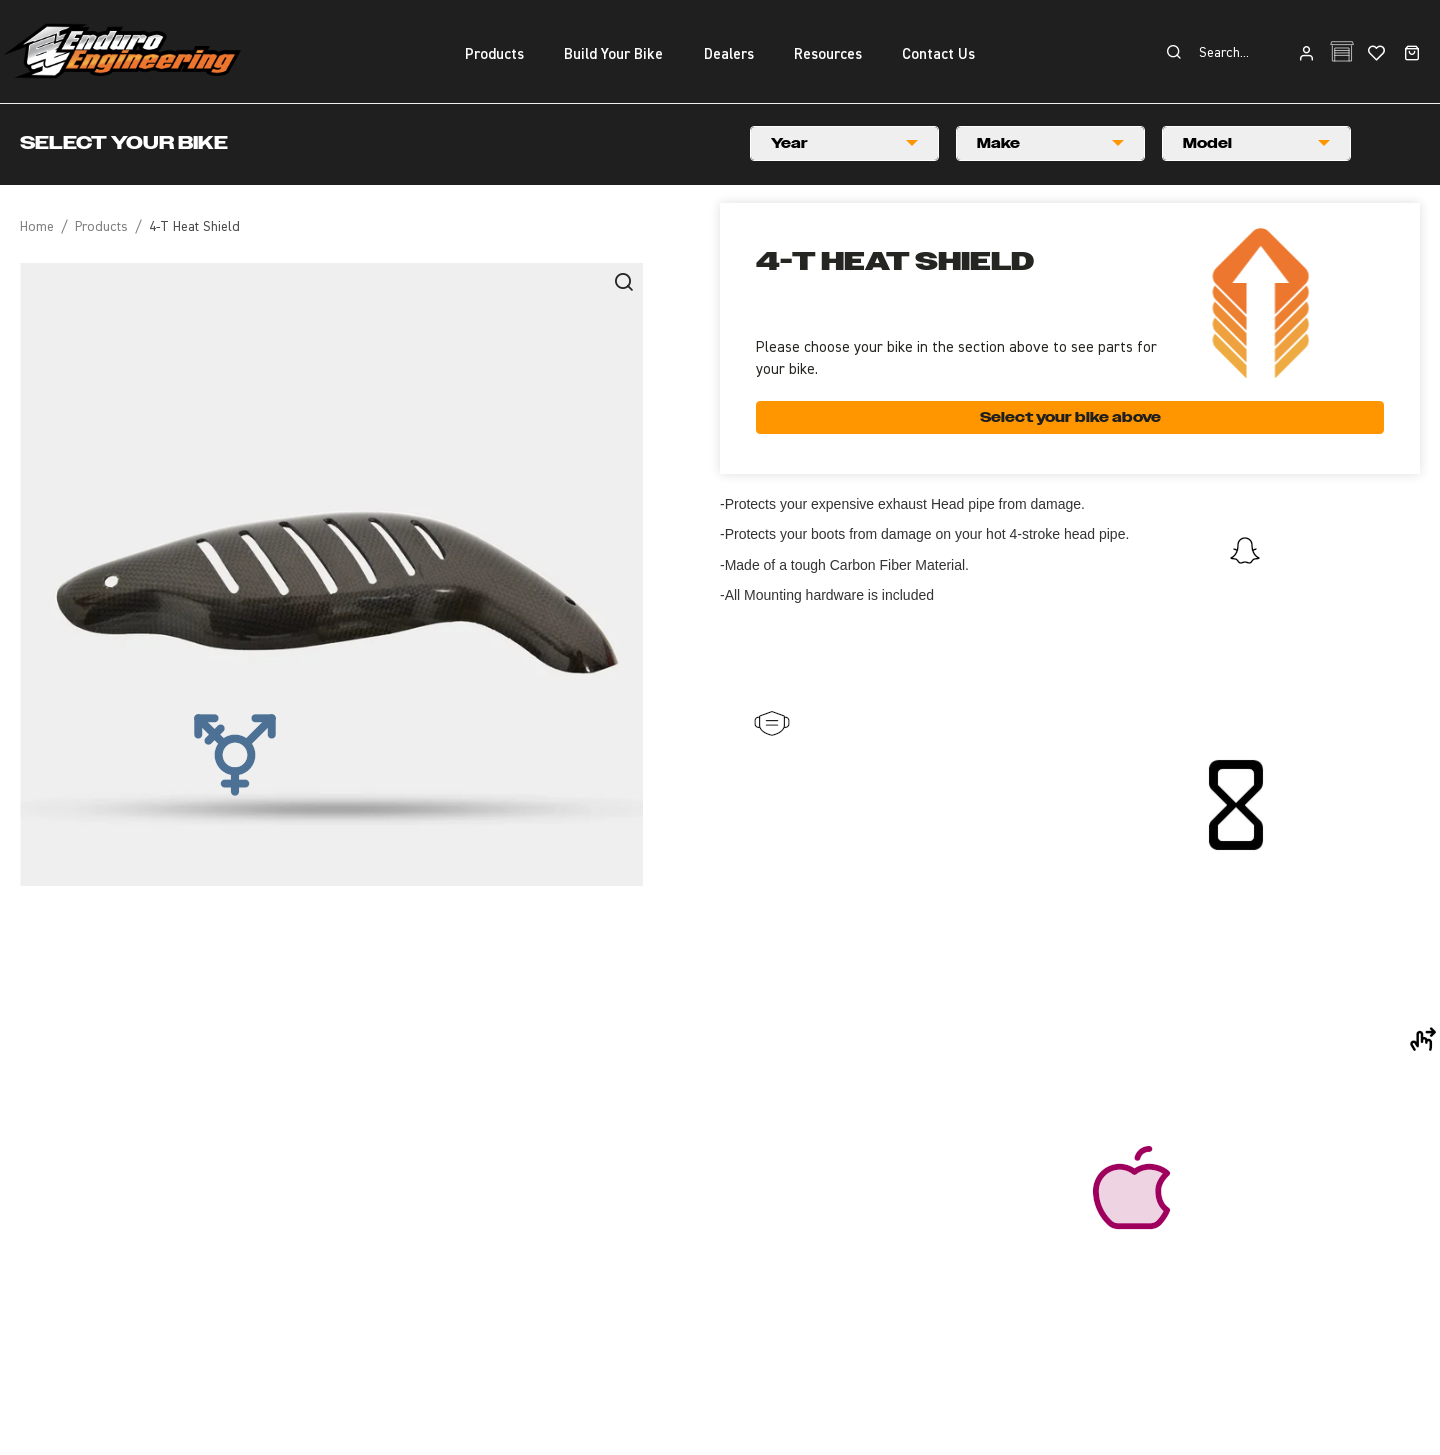  Describe the element at coordinates (1245, 551) in the screenshot. I see `open snapchat app` at that location.